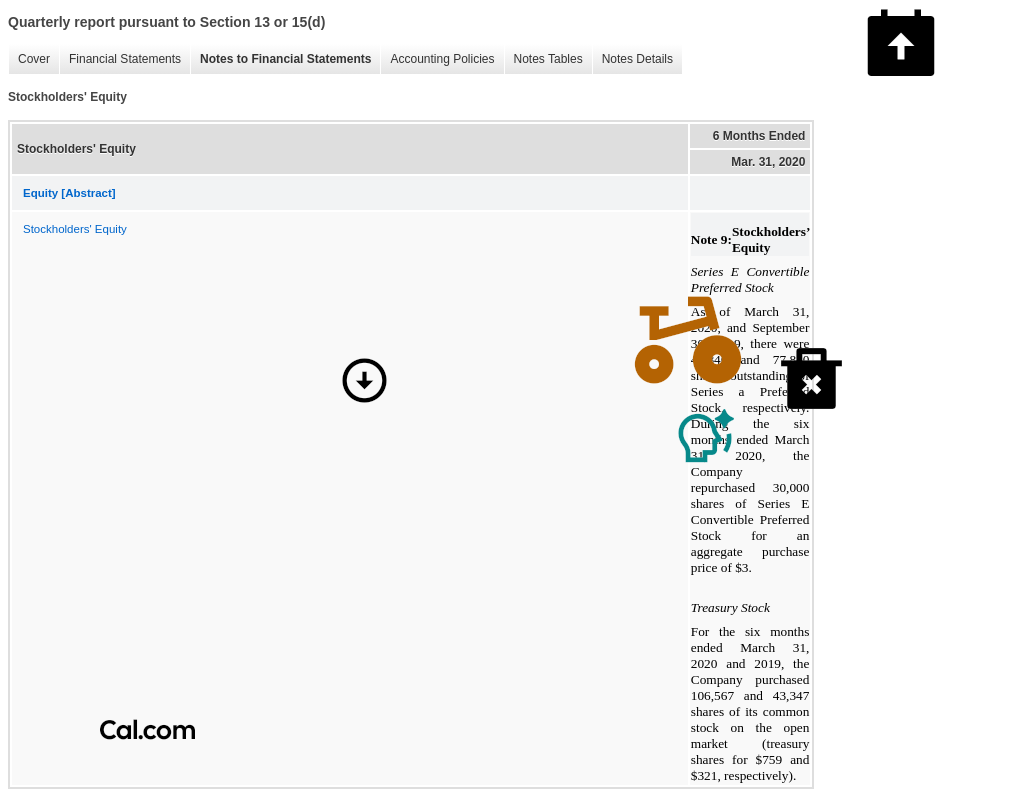  Describe the element at coordinates (901, 46) in the screenshot. I see `upload image to gallery` at that location.